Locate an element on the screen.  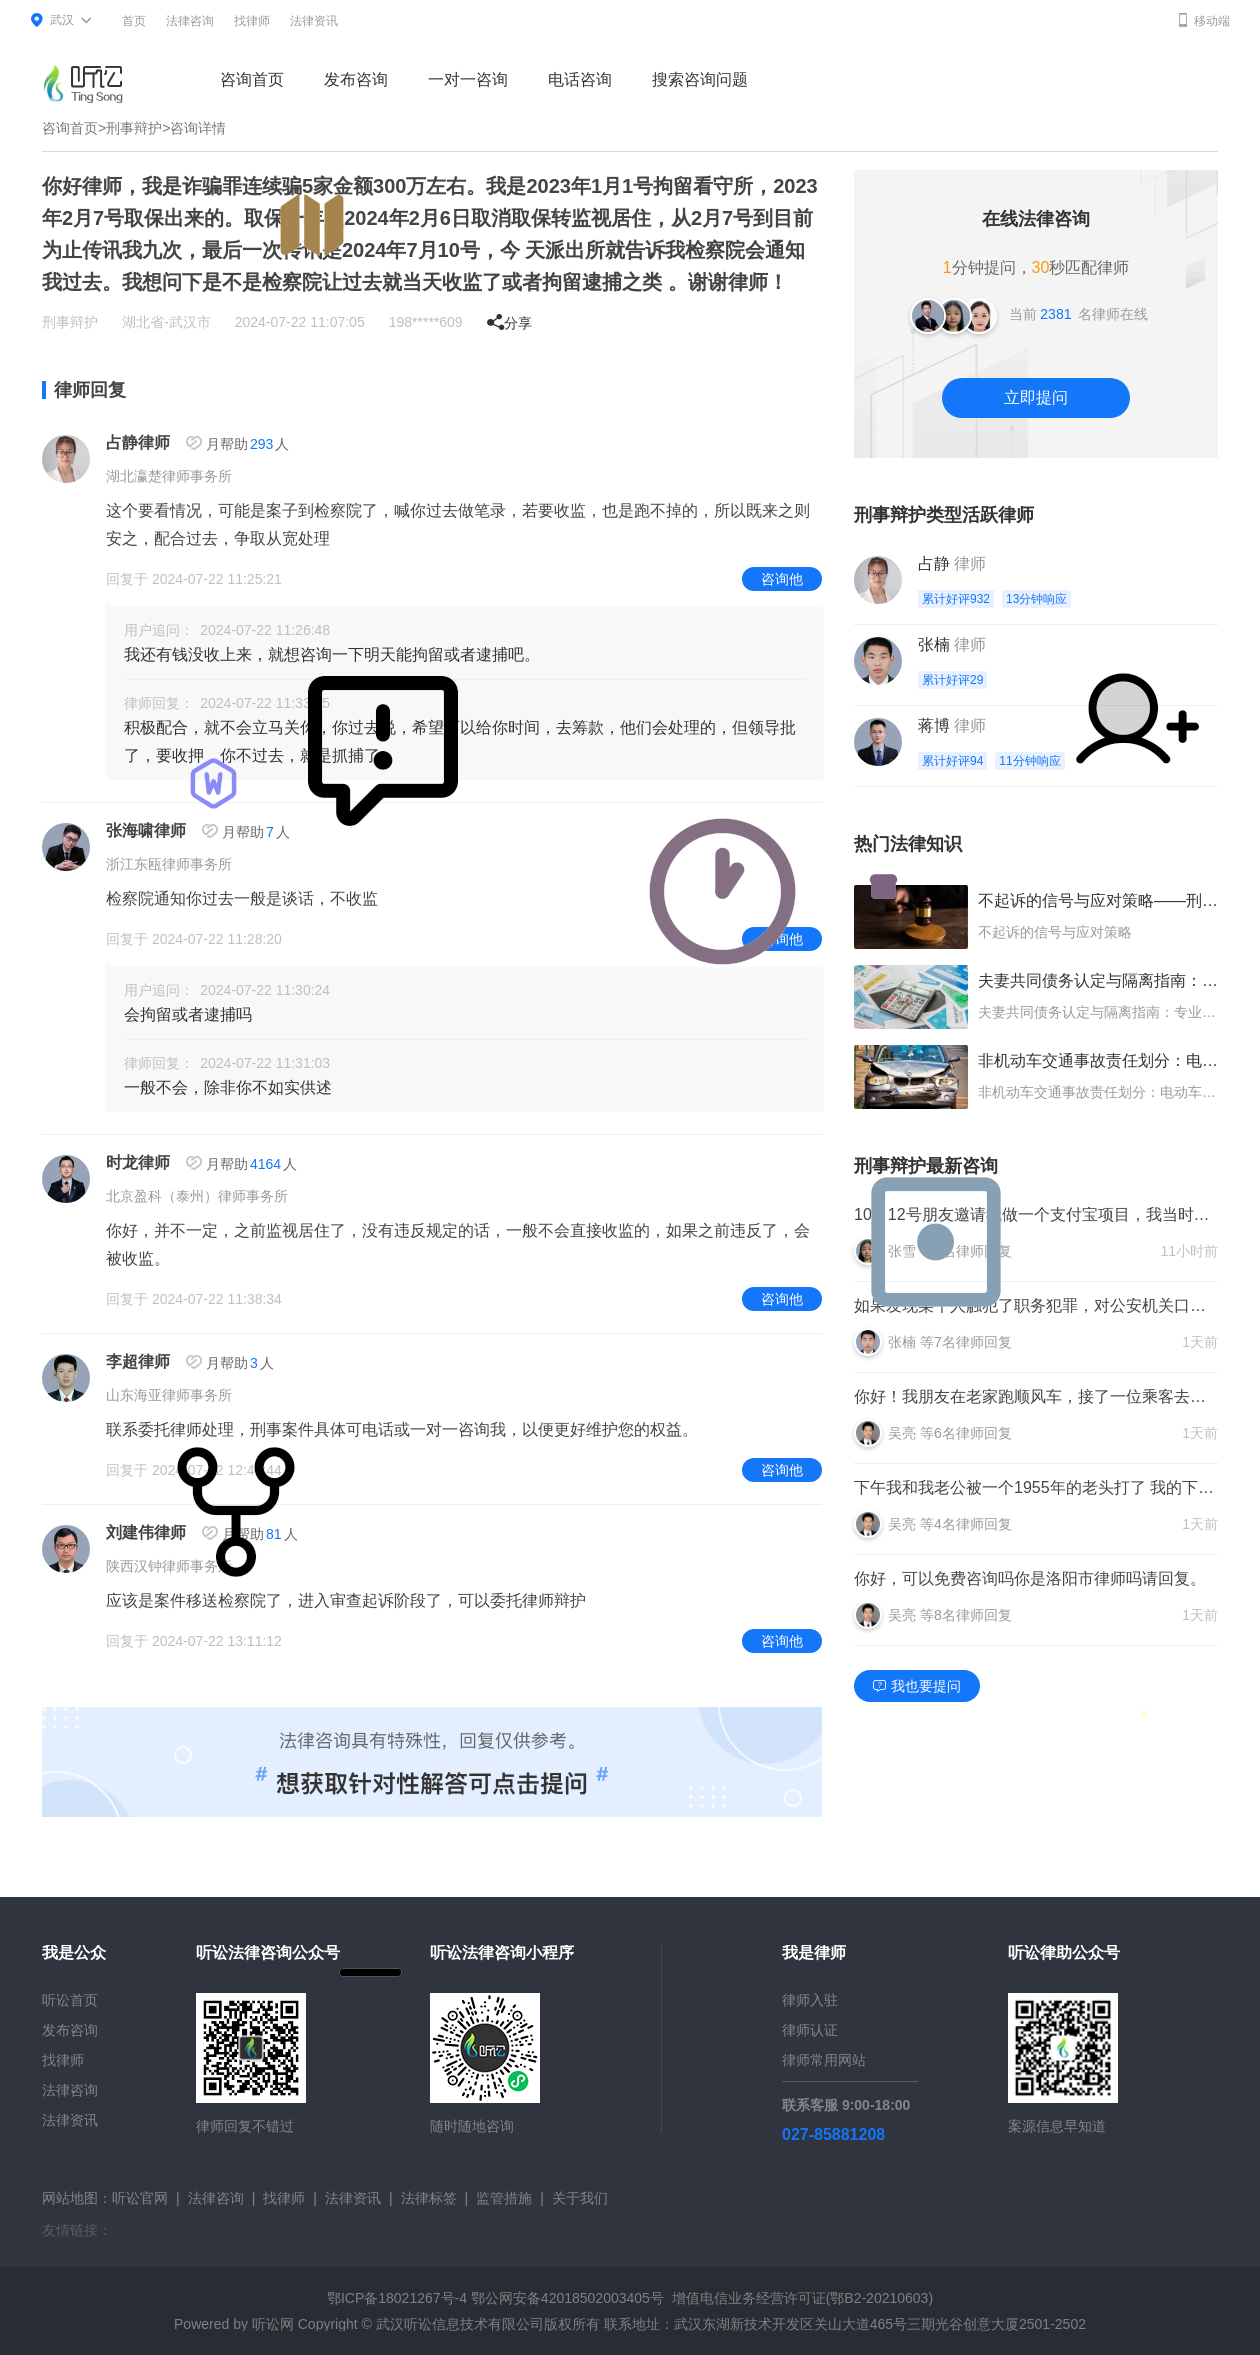
browse bakery or bread products is located at coordinates (883, 886).